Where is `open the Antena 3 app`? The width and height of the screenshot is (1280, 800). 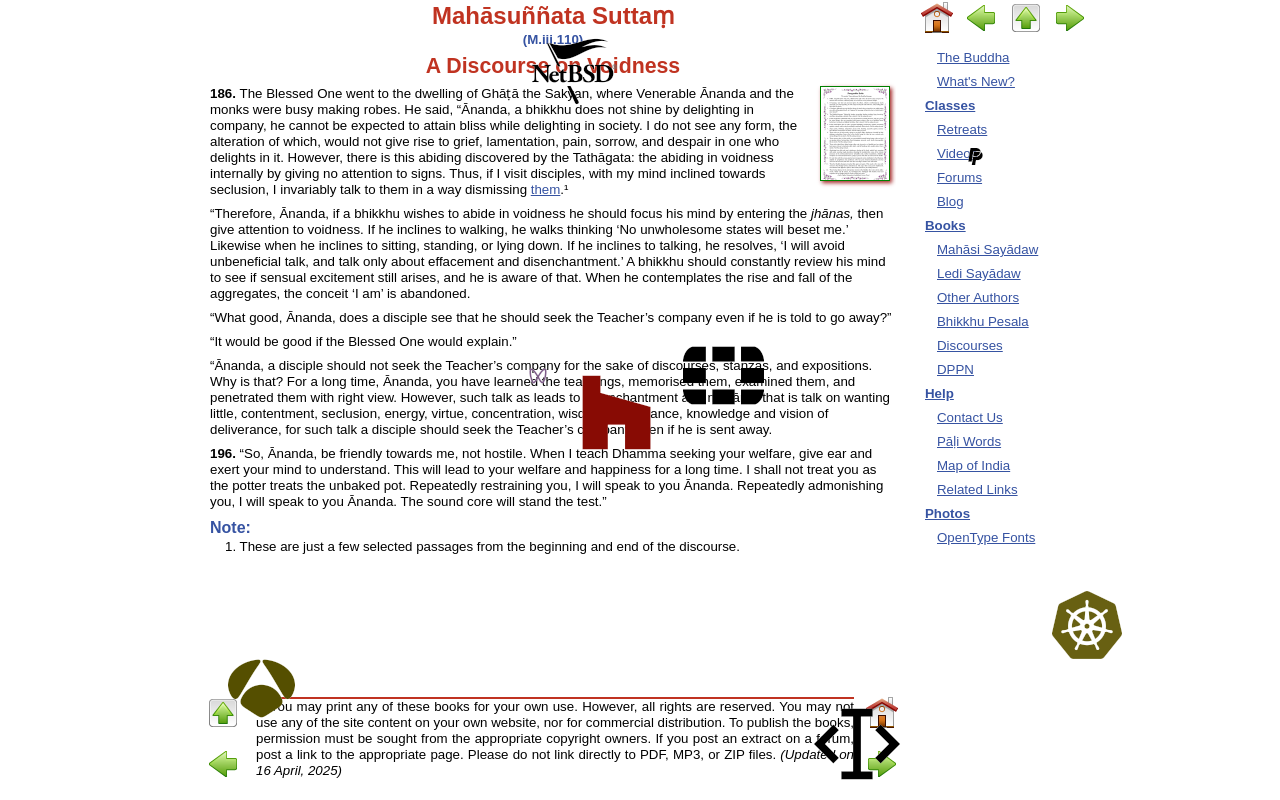
open the Antena 3 app is located at coordinates (261, 688).